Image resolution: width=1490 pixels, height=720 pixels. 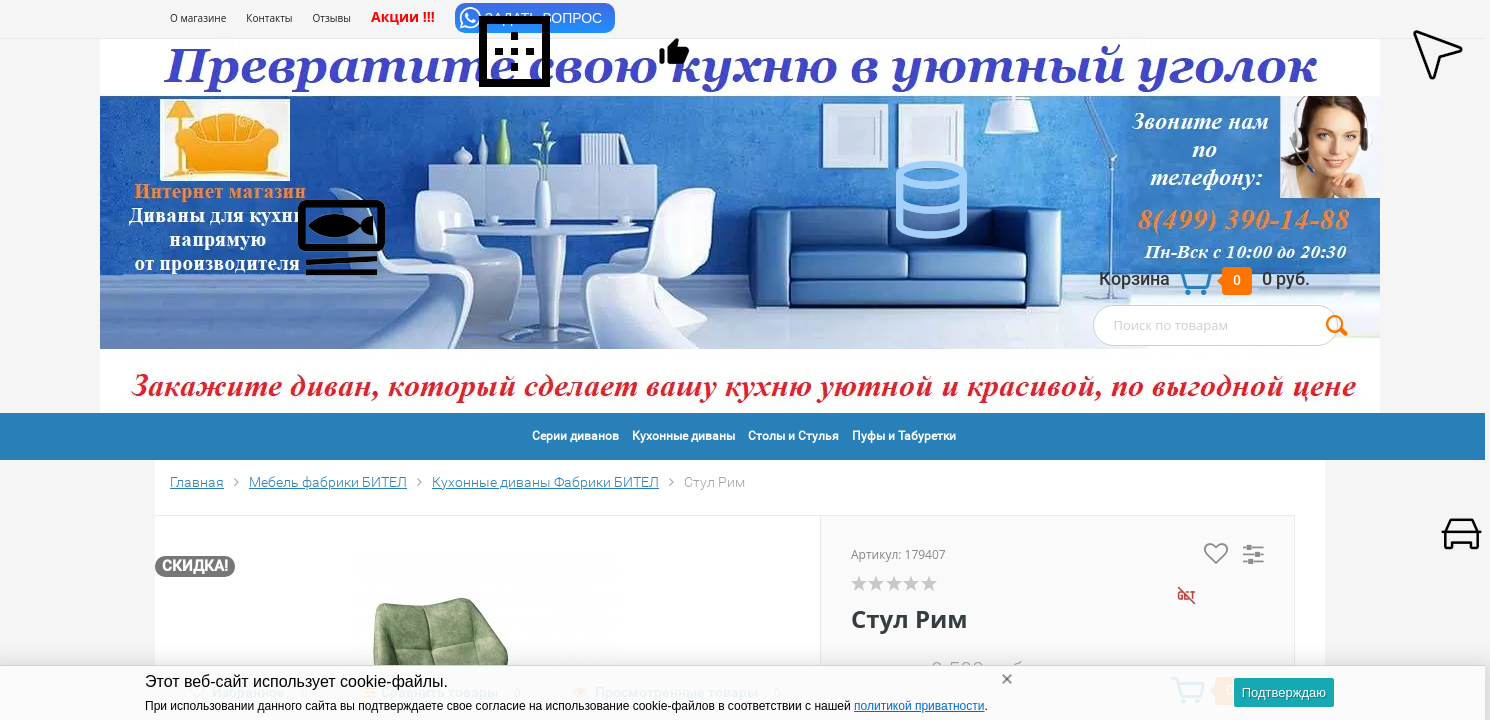 I want to click on indicates http get request is disabled or blocked, so click(x=1186, y=595).